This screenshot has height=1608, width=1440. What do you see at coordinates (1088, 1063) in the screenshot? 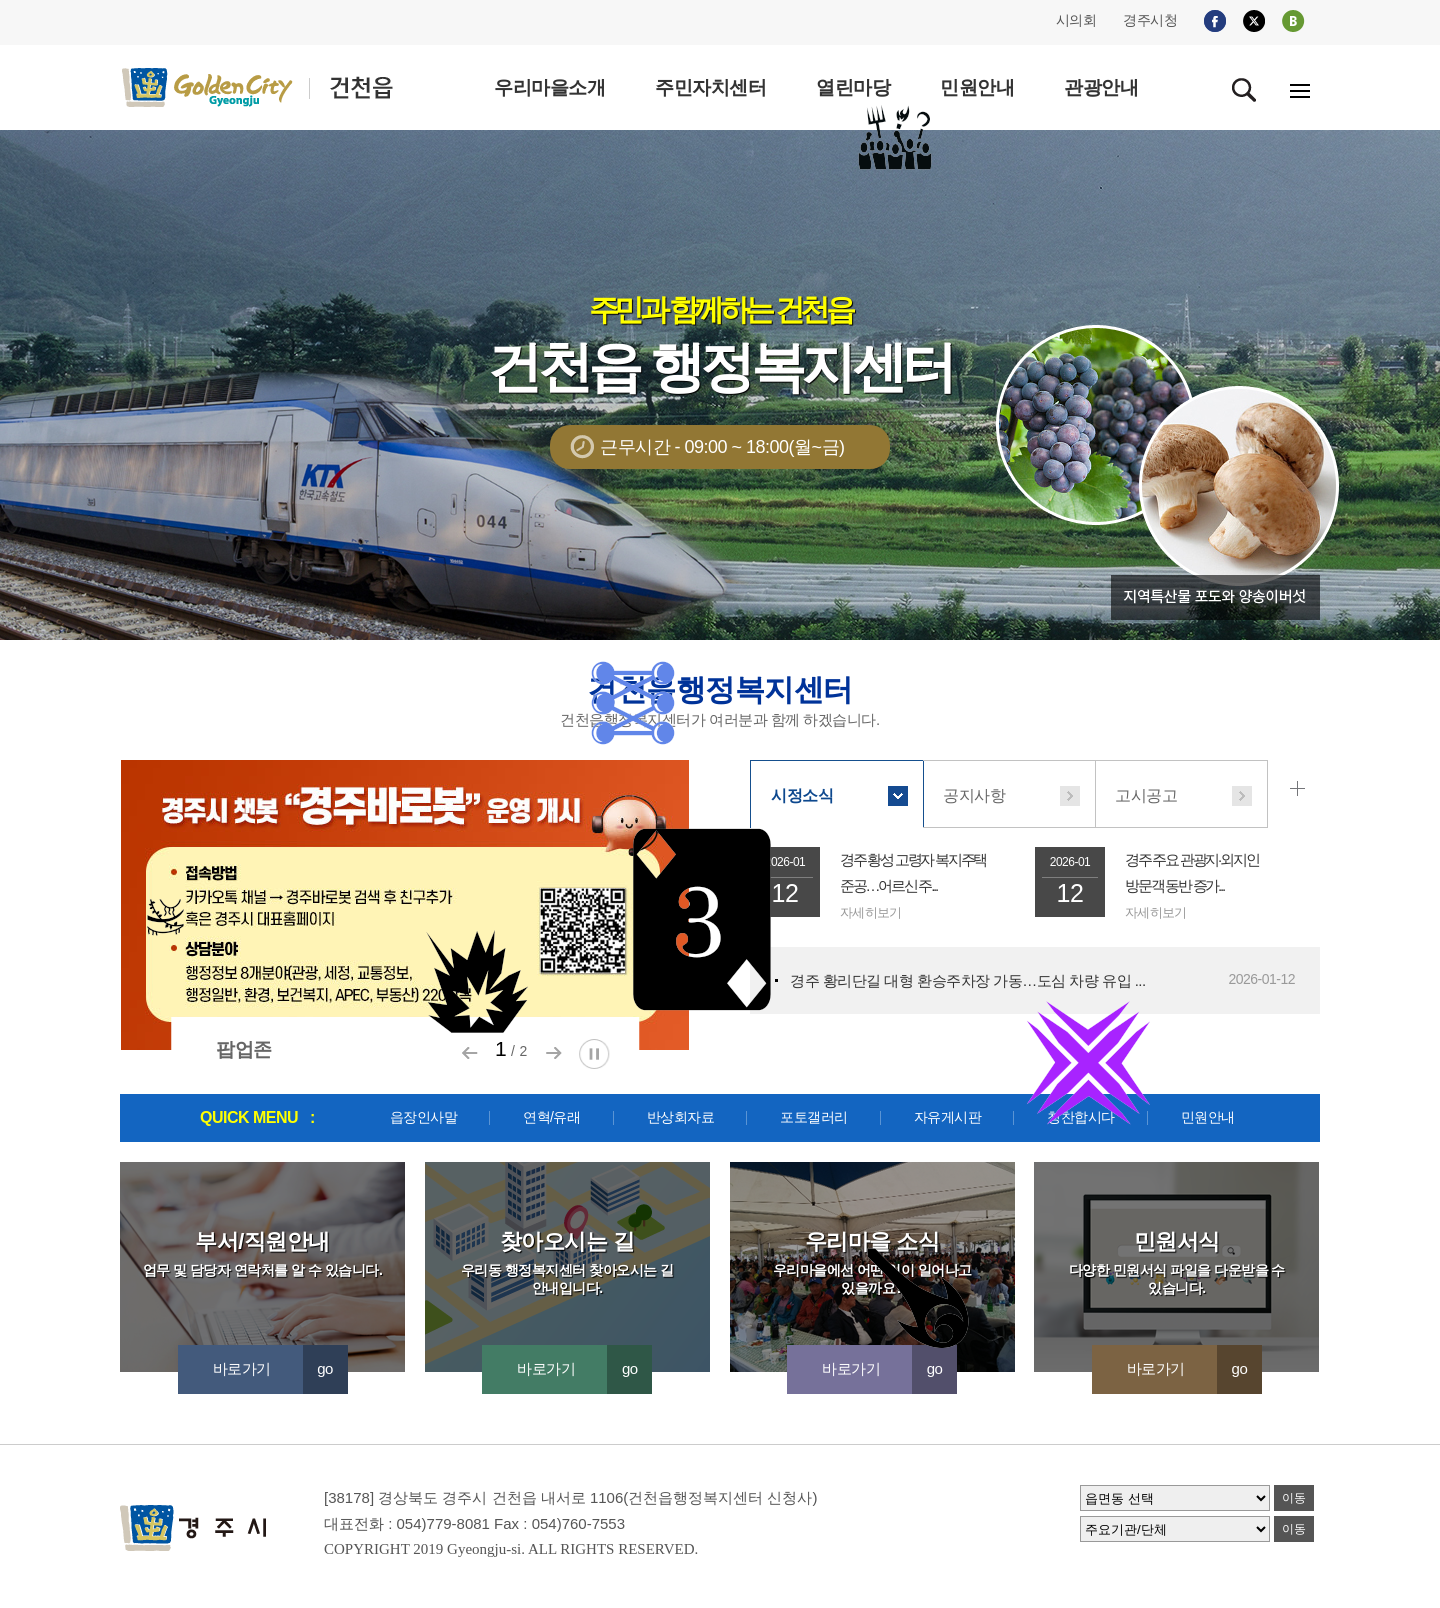
I see `a decorative cross or star emblem for game UI` at bounding box center [1088, 1063].